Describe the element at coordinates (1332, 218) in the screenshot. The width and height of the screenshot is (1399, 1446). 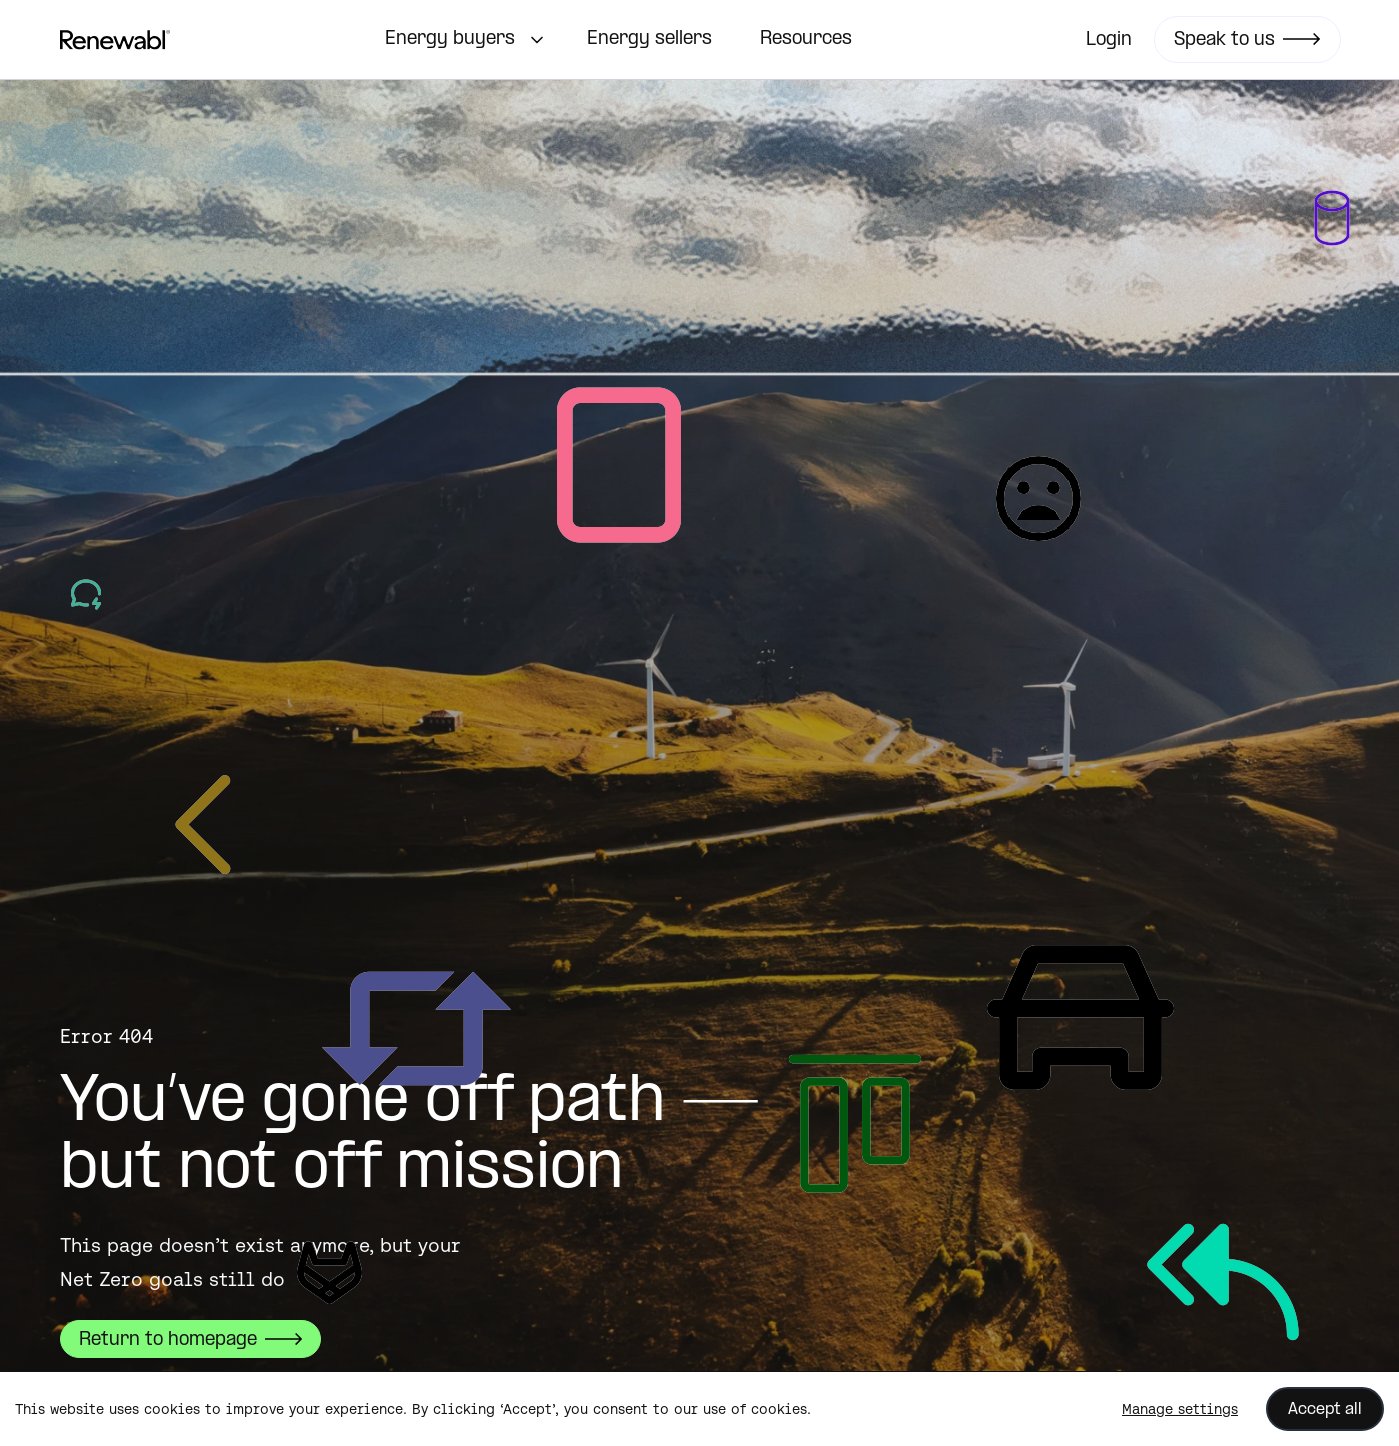
I see `database or data storage` at that location.